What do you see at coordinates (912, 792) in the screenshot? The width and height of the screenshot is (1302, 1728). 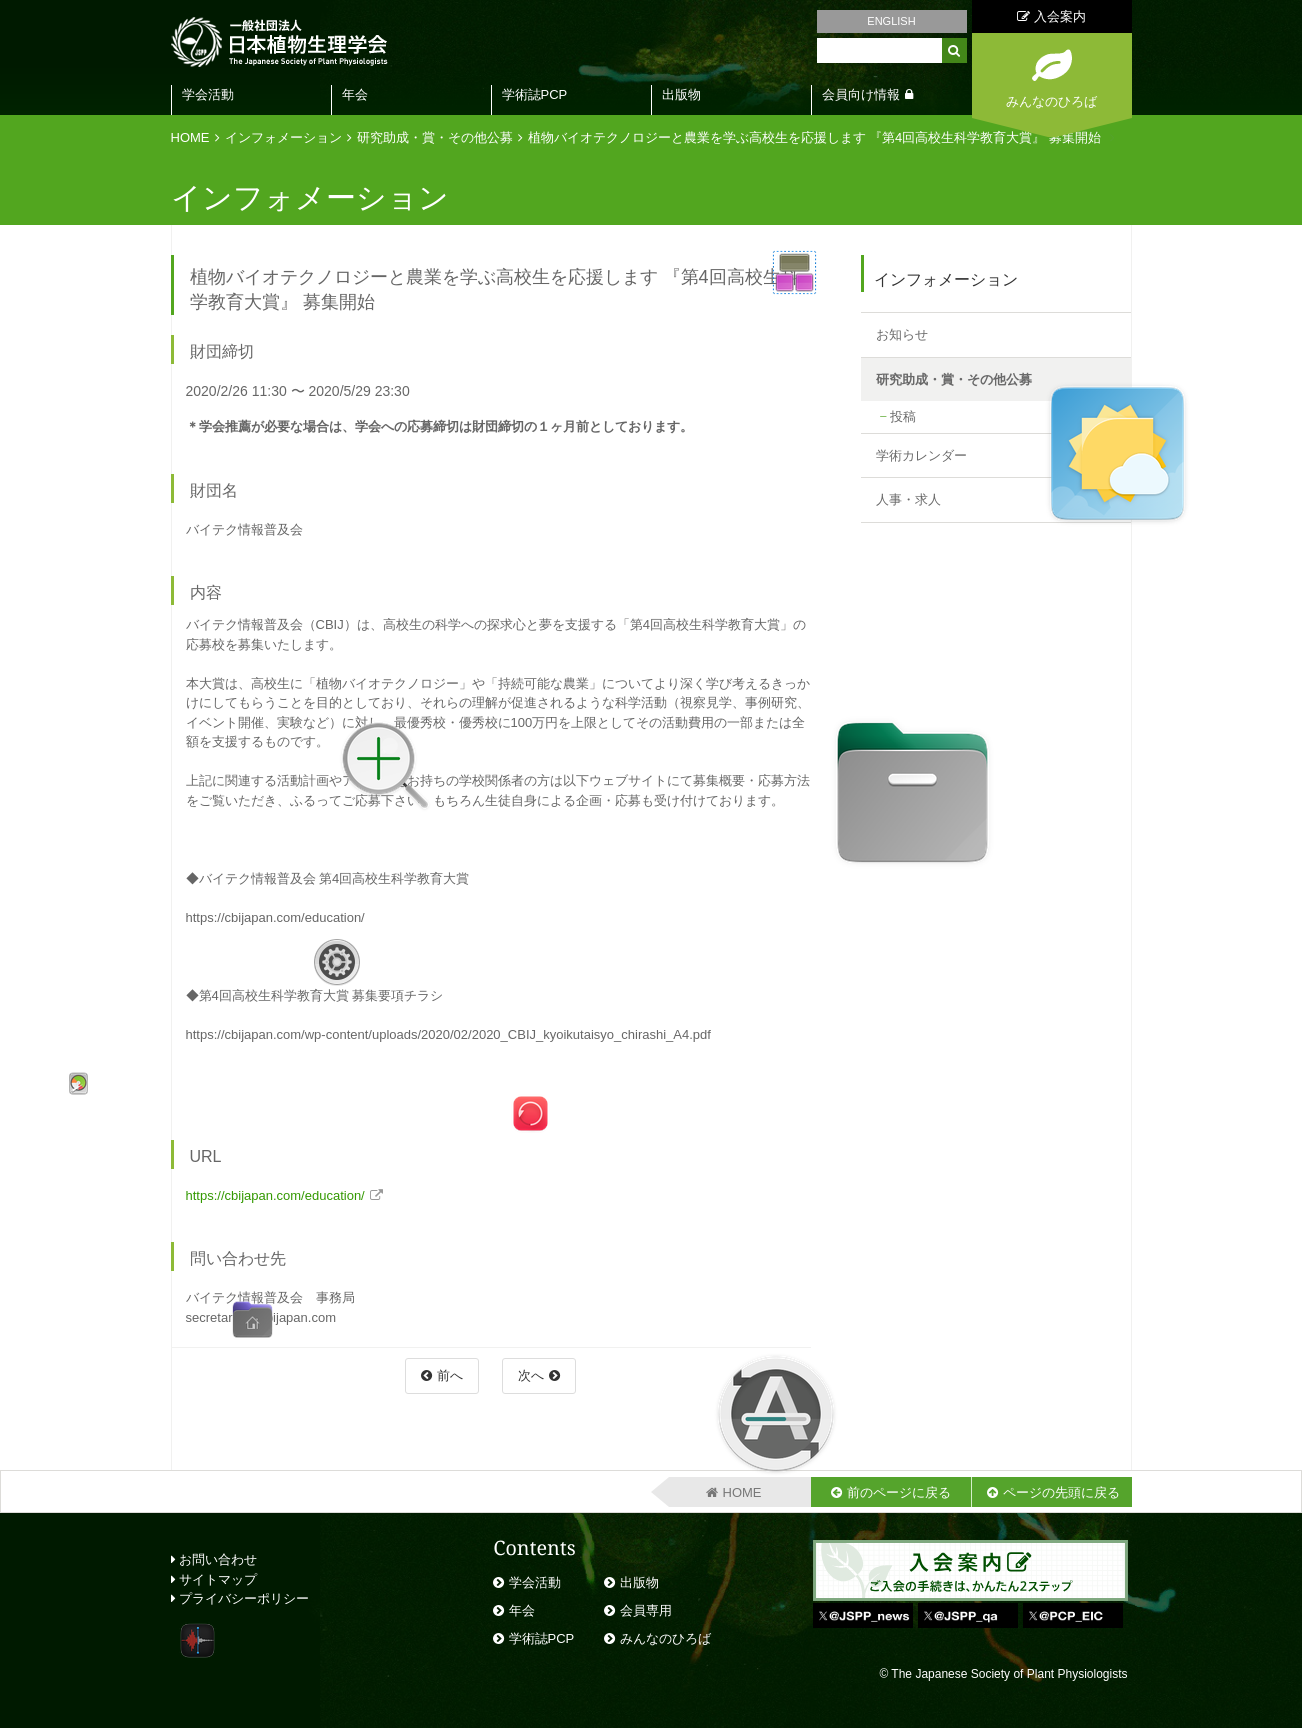 I see `open the file manager` at bounding box center [912, 792].